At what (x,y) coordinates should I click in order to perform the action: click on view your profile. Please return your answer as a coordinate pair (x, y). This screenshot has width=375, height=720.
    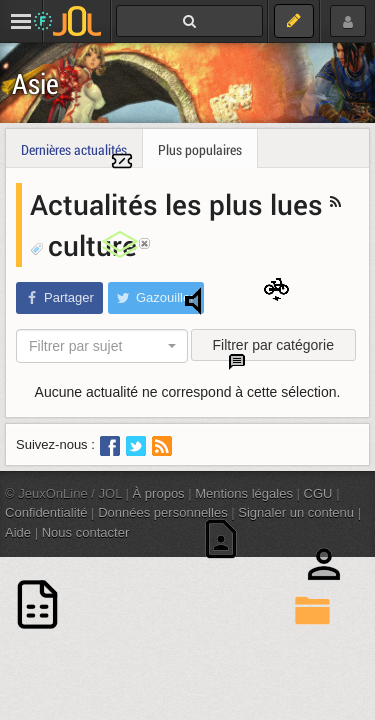
    Looking at the image, I should click on (324, 564).